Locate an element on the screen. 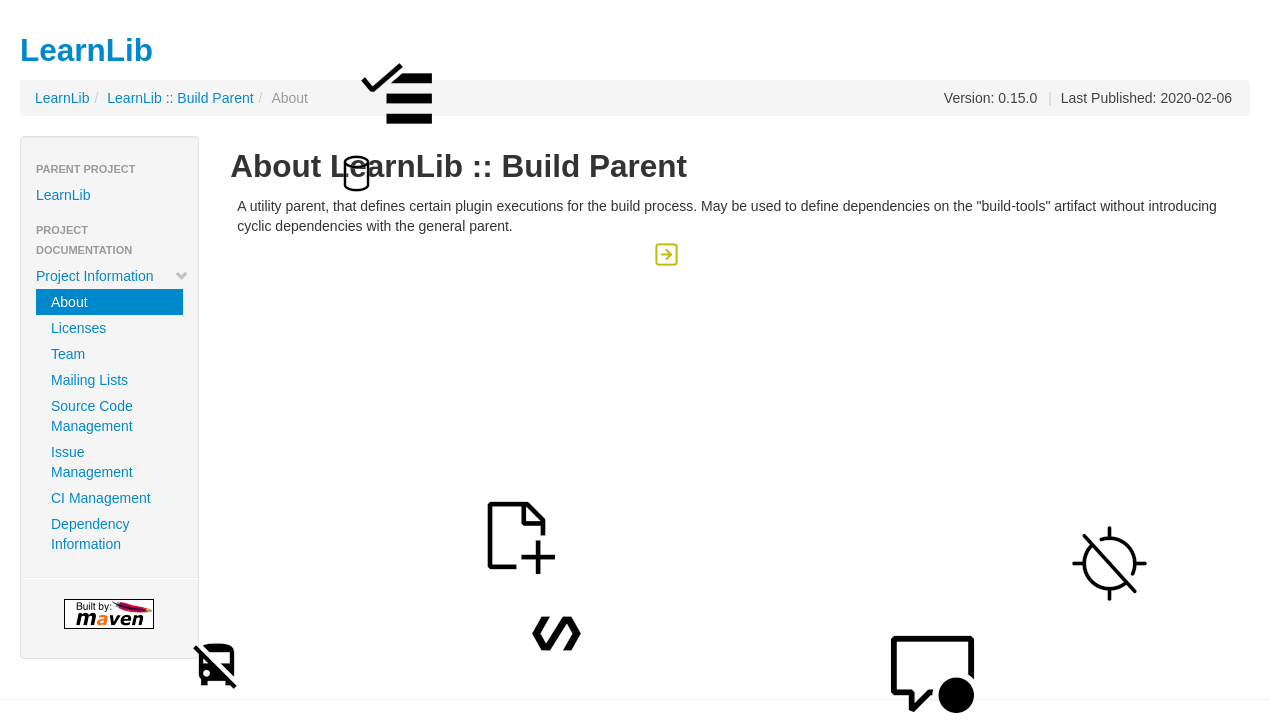 The width and height of the screenshot is (1270, 721). location services disabled is located at coordinates (1109, 563).